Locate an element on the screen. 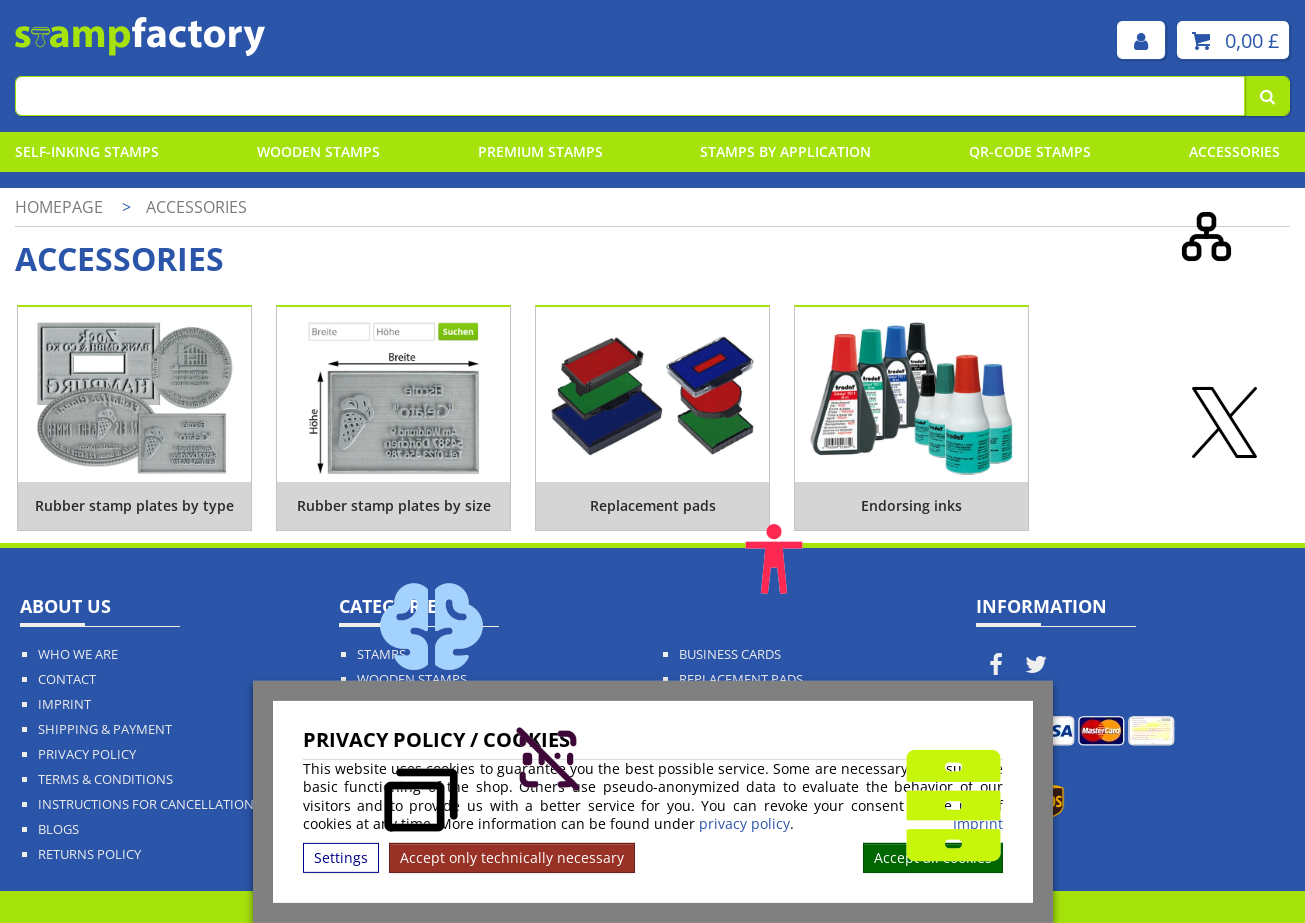 Image resolution: width=1305 pixels, height=923 pixels. view stacked cards or layers is located at coordinates (421, 800).